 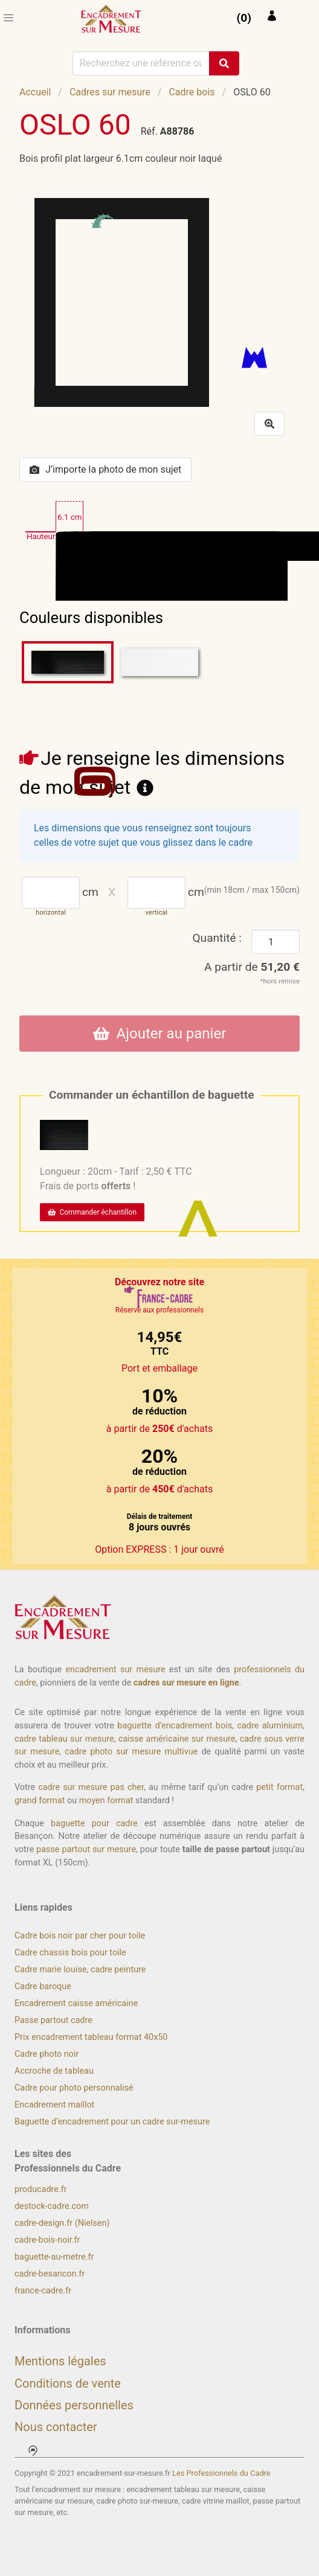 What do you see at coordinates (95, 781) in the screenshot?
I see `open the Gameloft game launcher` at bounding box center [95, 781].